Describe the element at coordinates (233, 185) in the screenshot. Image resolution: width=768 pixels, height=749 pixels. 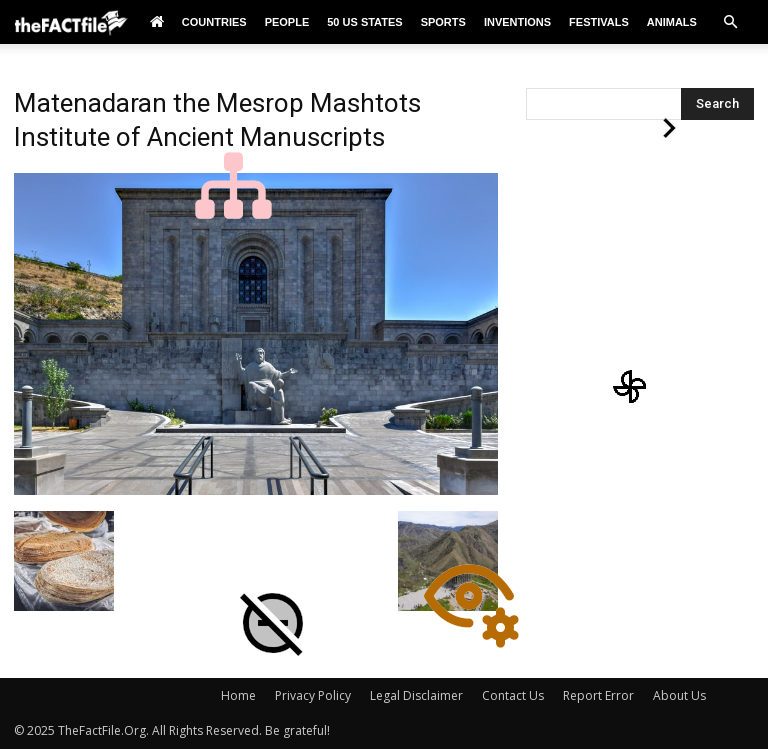
I see `view site structure or hierarchy` at that location.